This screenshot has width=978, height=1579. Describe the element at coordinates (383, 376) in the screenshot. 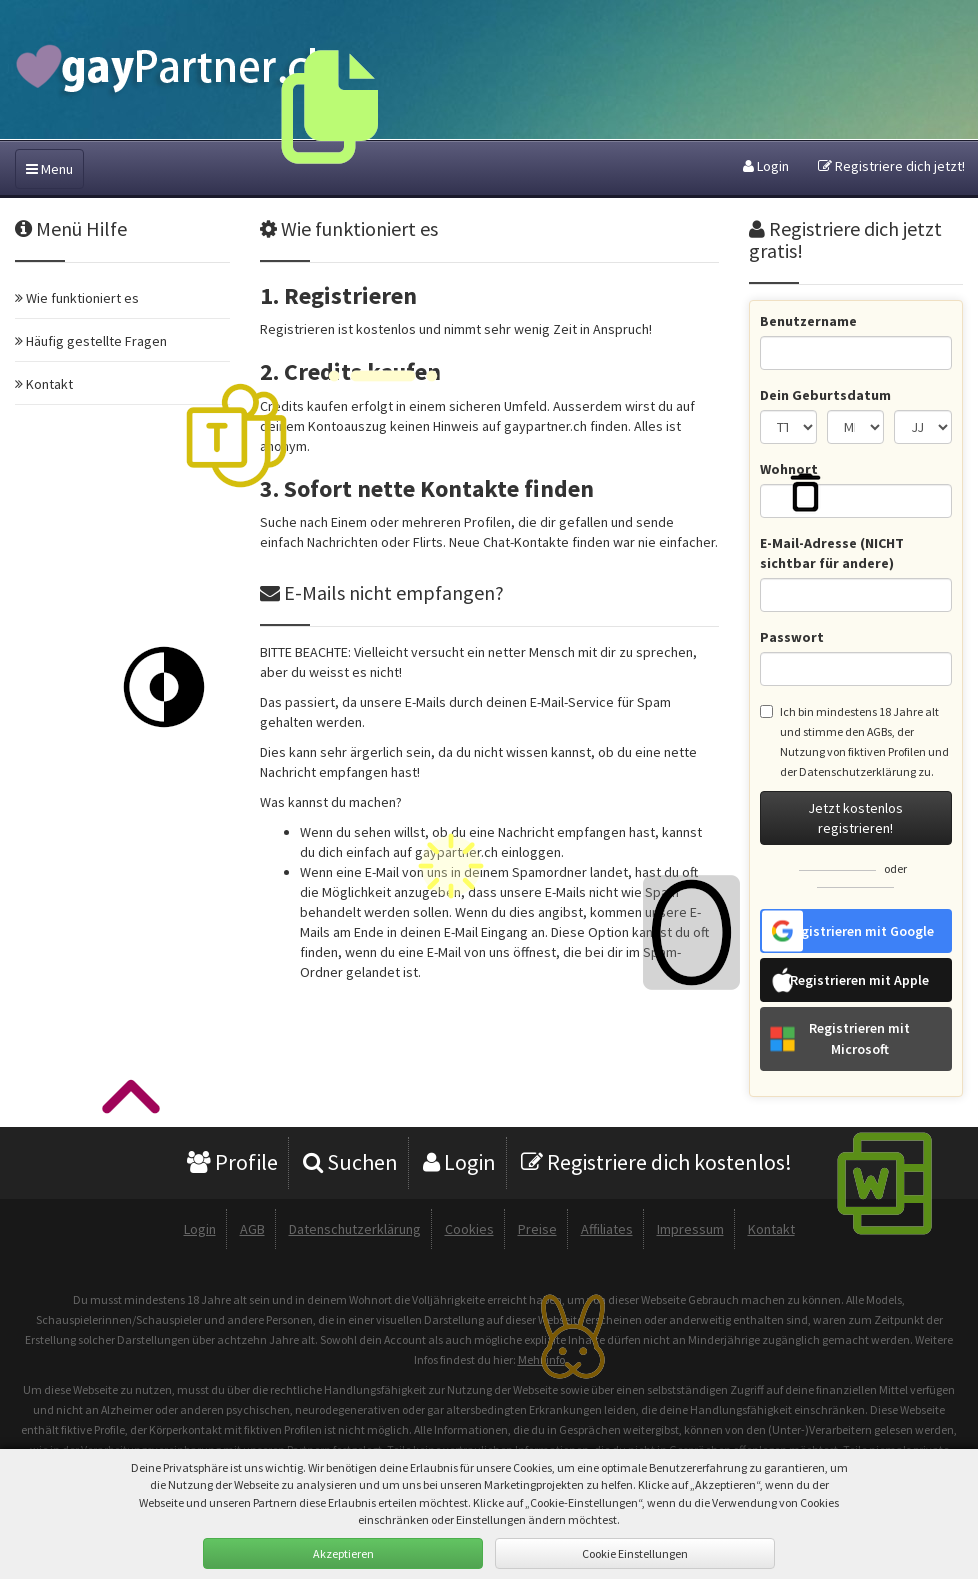

I see `insert a horizontal divider between content sections` at that location.